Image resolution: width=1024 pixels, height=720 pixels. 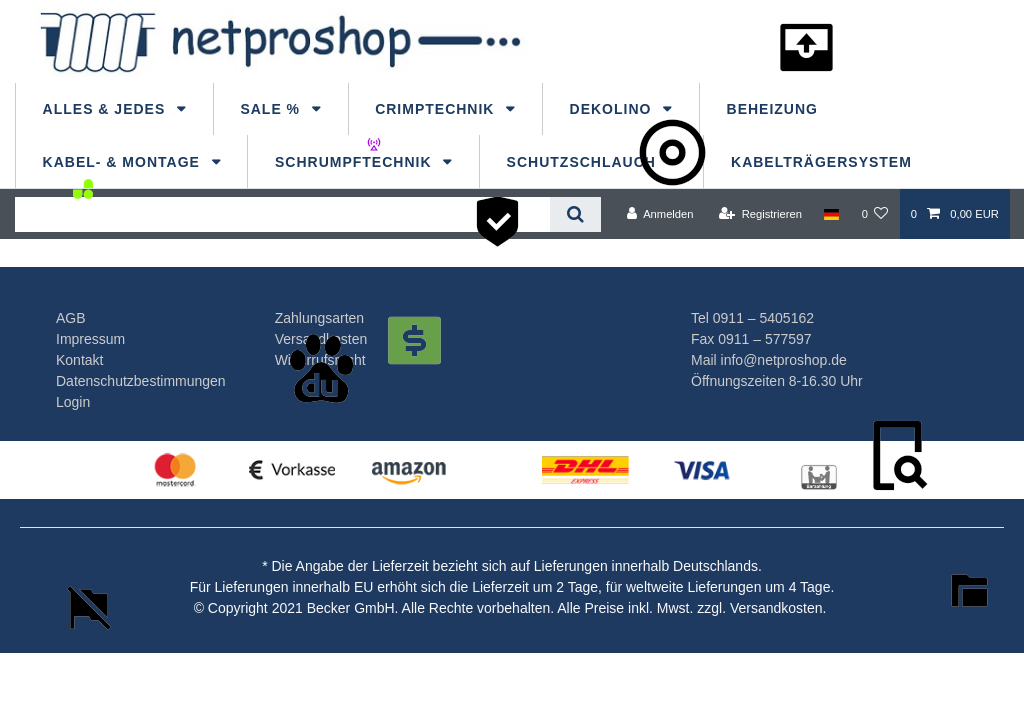 I want to click on access financial or payment settings, so click(x=414, y=340).